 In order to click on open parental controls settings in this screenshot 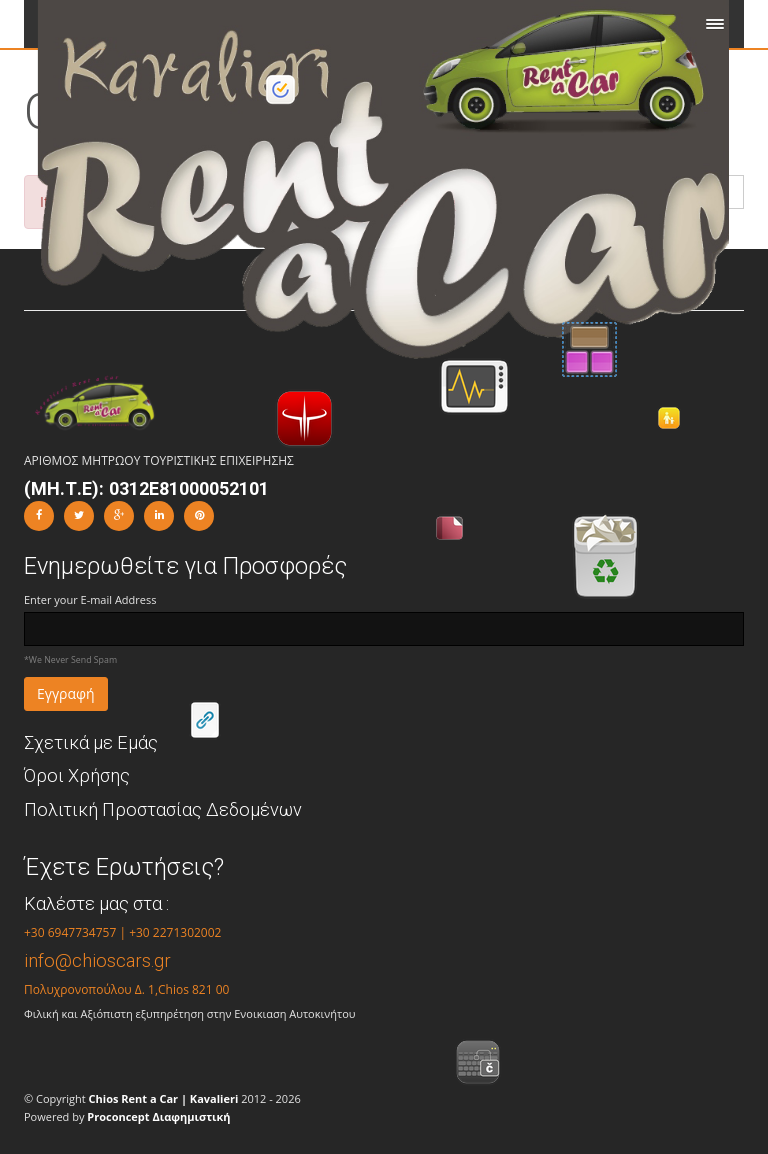, I will do `click(669, 418)`.